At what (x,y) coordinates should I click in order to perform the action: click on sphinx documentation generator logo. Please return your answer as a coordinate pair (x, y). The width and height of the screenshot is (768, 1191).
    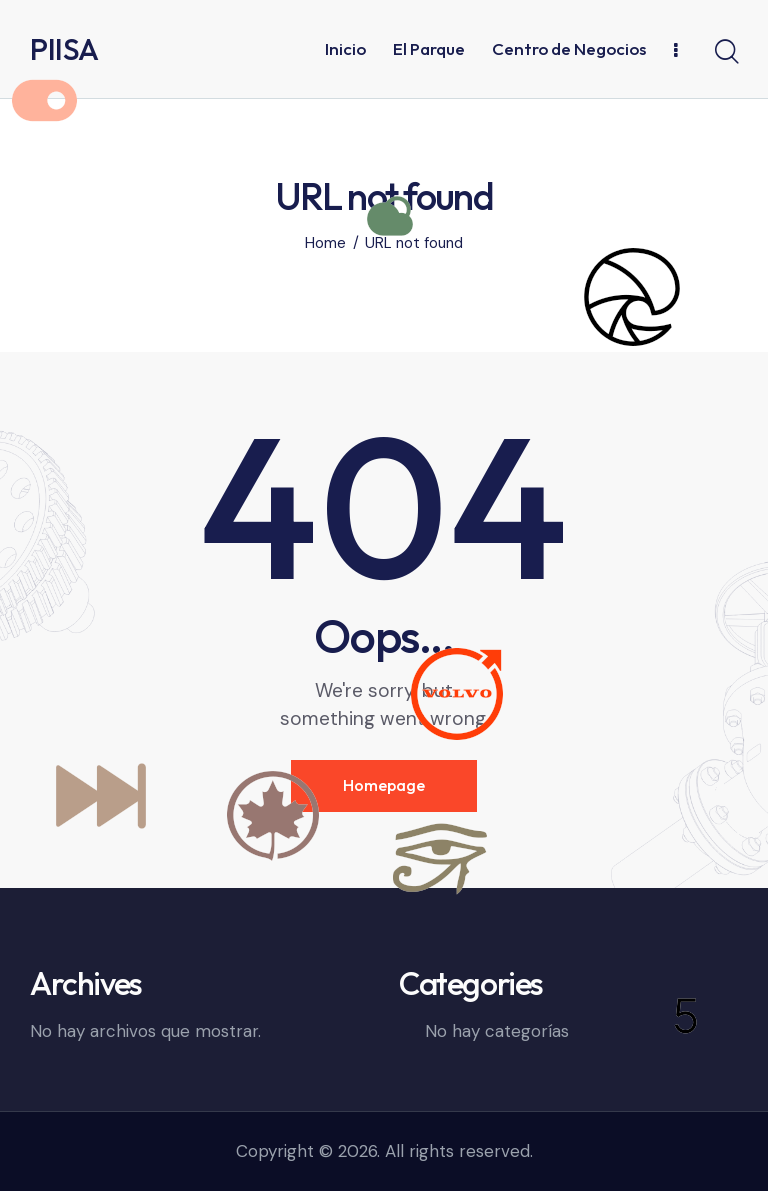
    Looking at the image, I should click on (440, 859).